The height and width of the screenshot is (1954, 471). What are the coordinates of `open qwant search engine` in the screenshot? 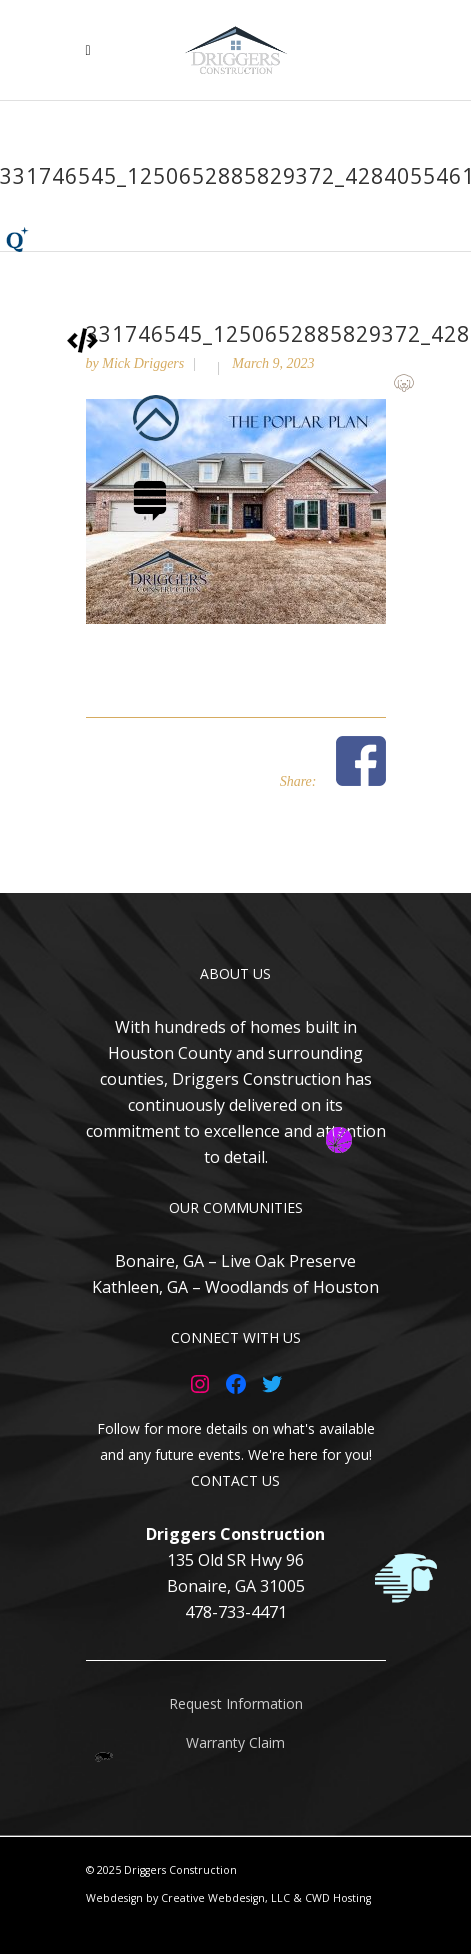 It's located at (17, 239).